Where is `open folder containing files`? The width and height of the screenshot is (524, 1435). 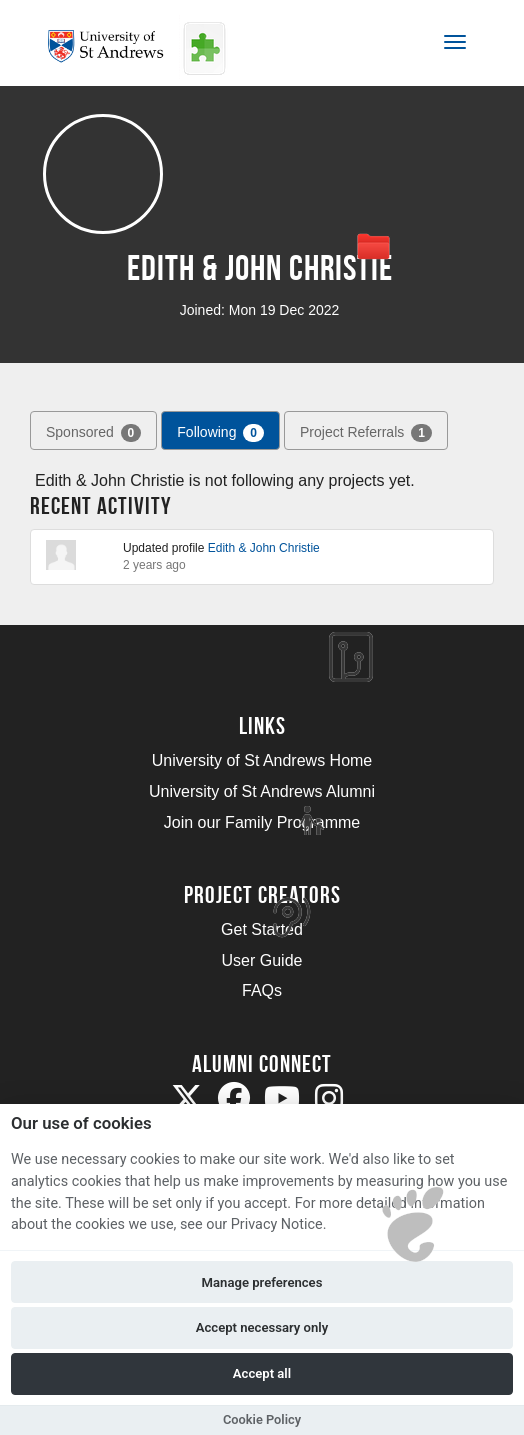
open folder containing files is located at coordinates (373, 246).